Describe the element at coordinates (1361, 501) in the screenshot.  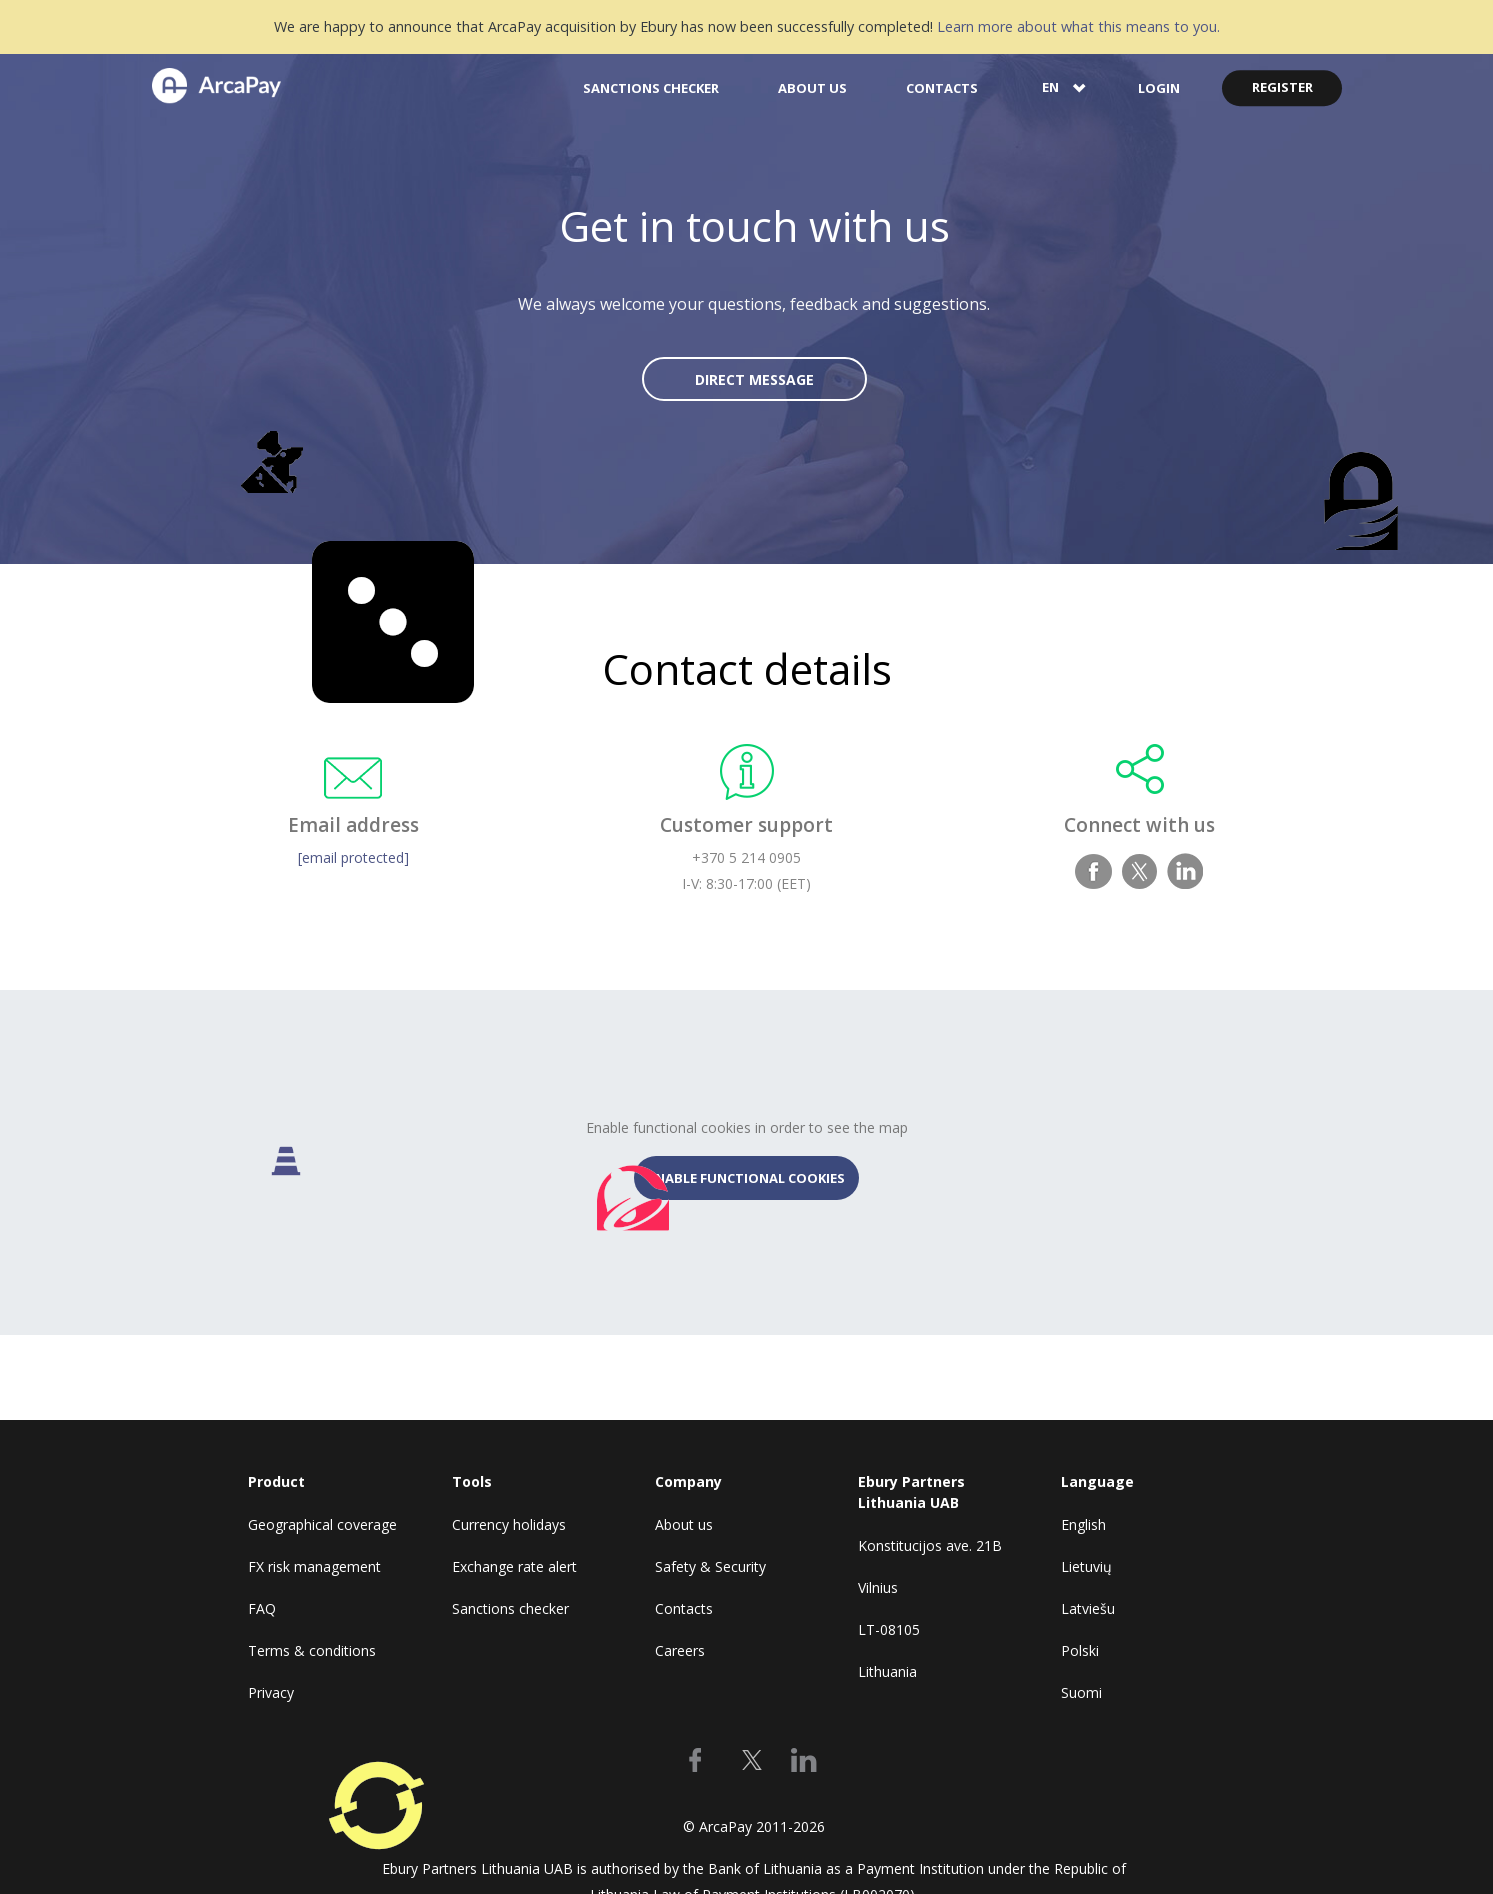
I see `gnu privacy guard (gpg) encryption software logo` at that location.